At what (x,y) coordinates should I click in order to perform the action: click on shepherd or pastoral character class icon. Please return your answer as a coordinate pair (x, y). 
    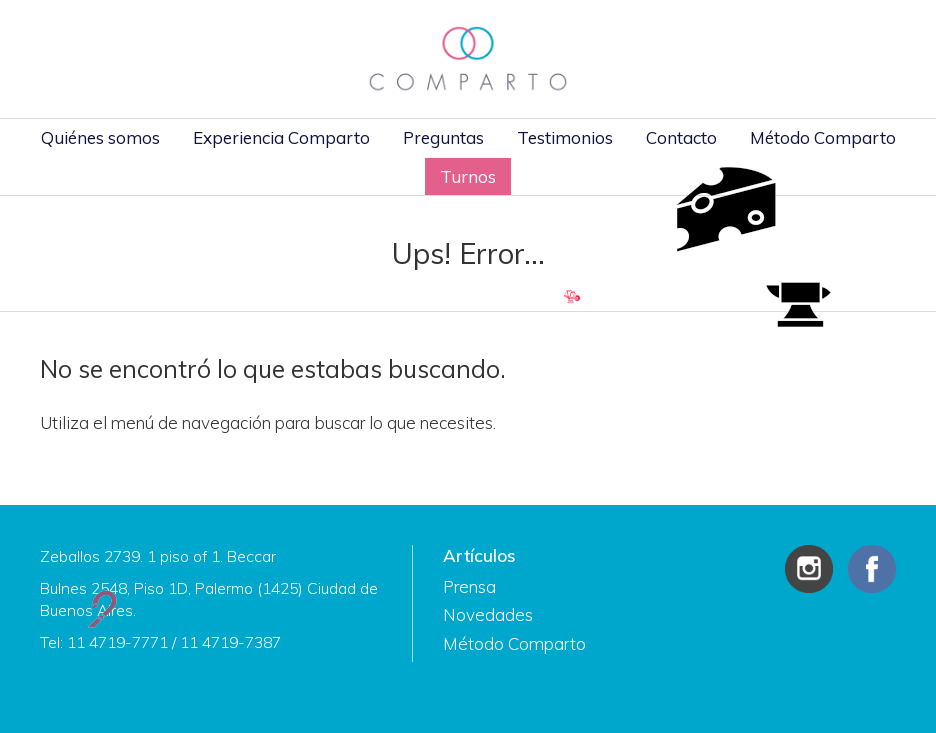
    Looking at the image, I should click on (102, 609).